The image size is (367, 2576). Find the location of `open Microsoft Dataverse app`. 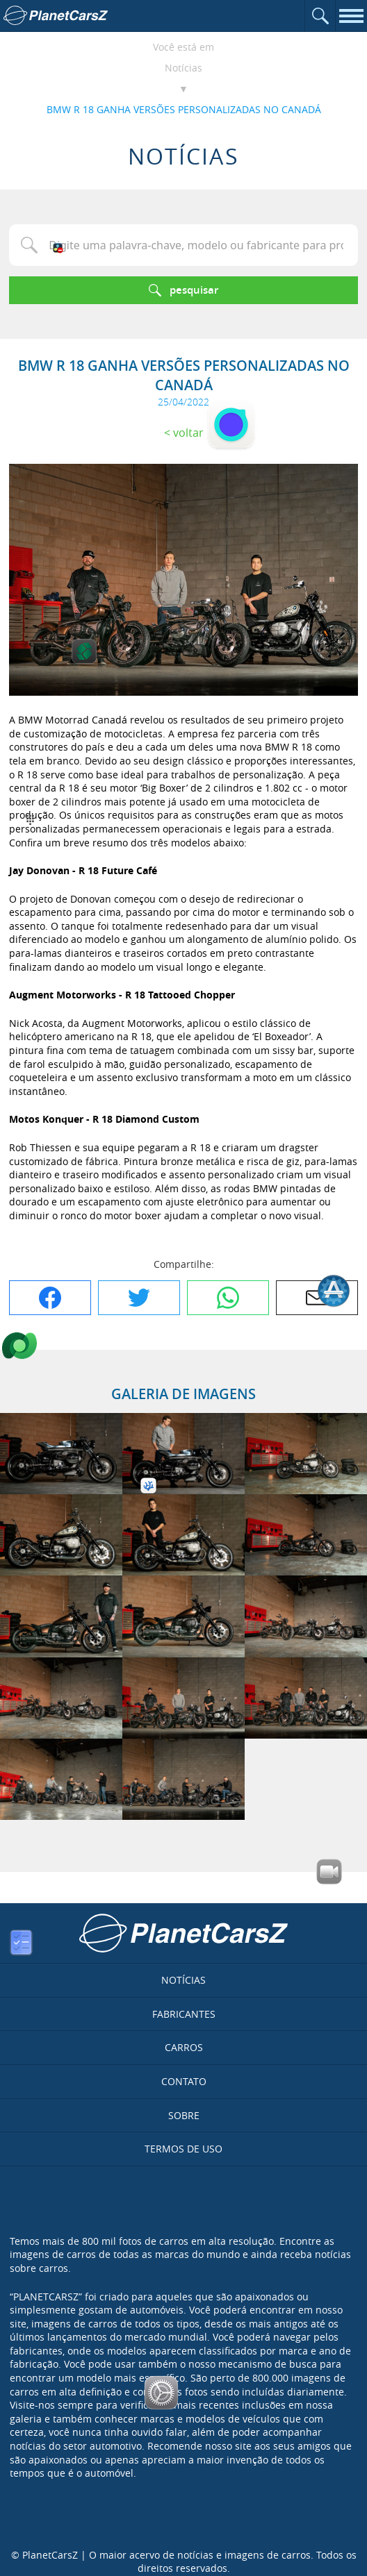

open Microsoft Dataverse app is located at coordinates (19, 1346).